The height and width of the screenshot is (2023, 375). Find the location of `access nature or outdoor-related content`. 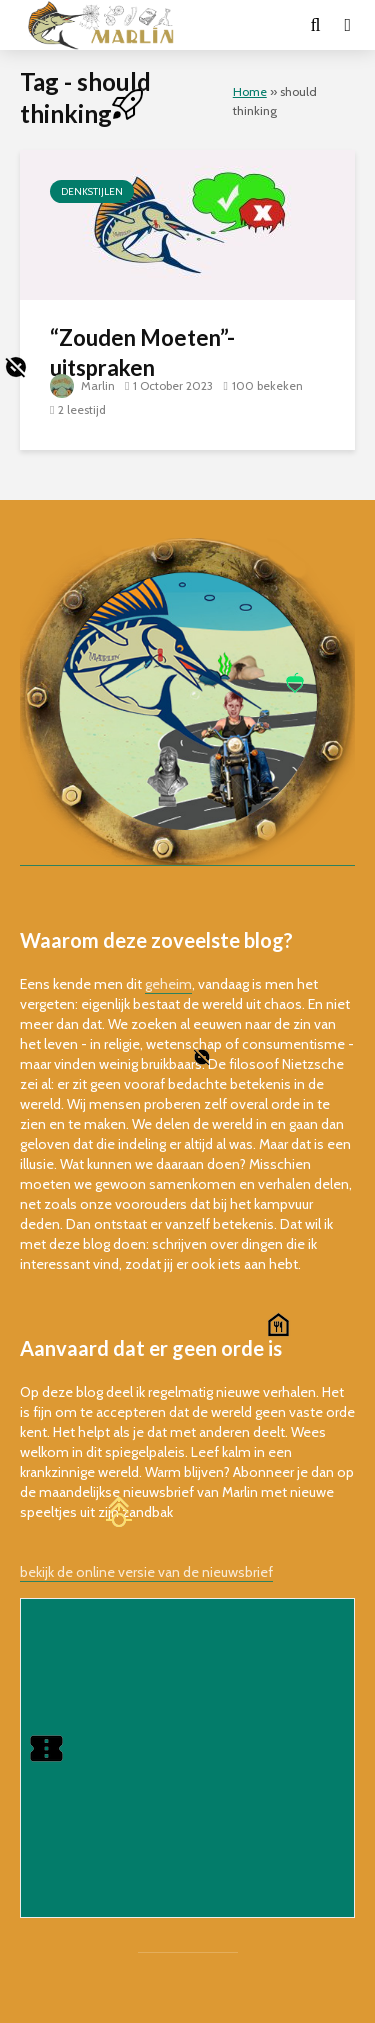

access nature or outdoor-related content is located at coordinates (295, 683).